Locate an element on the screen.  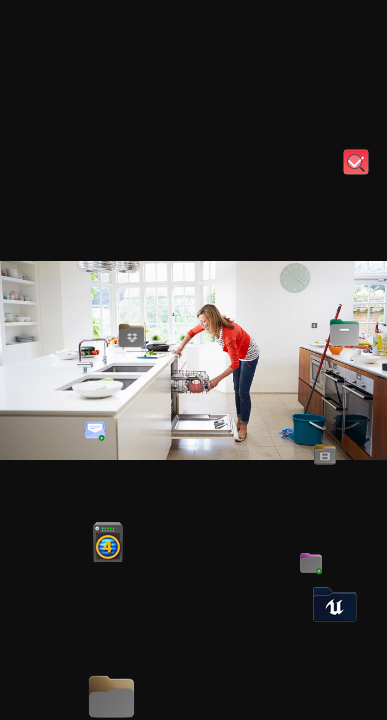
create a new folder is located at coordinates (311, 563).